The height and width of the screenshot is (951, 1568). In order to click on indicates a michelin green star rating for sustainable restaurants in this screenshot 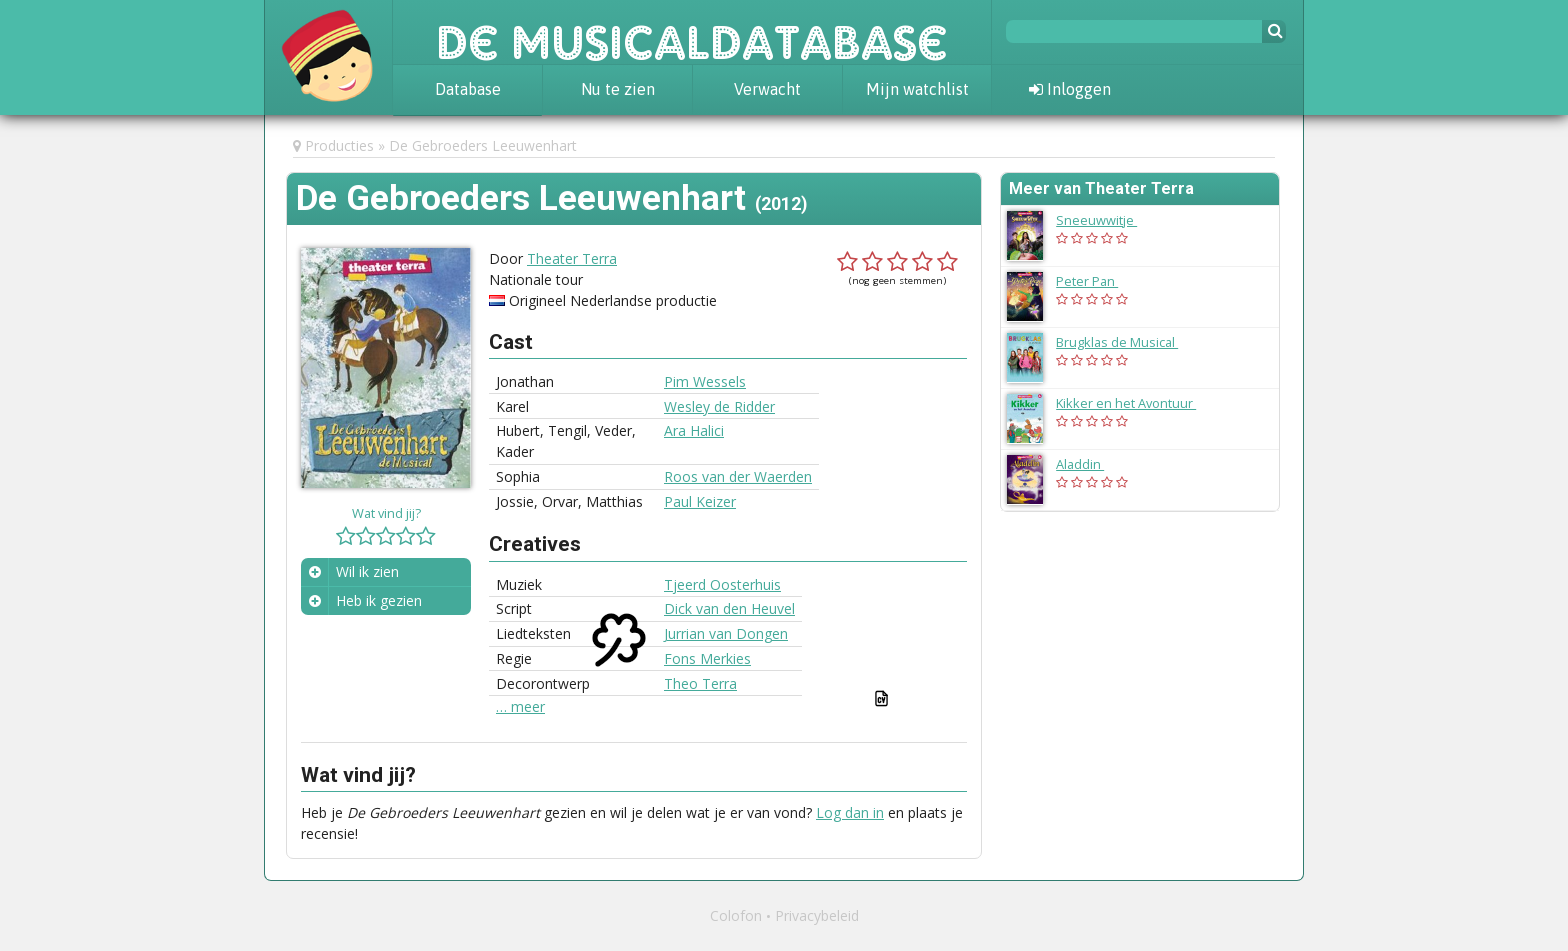, I will do `click(619, 640)`.